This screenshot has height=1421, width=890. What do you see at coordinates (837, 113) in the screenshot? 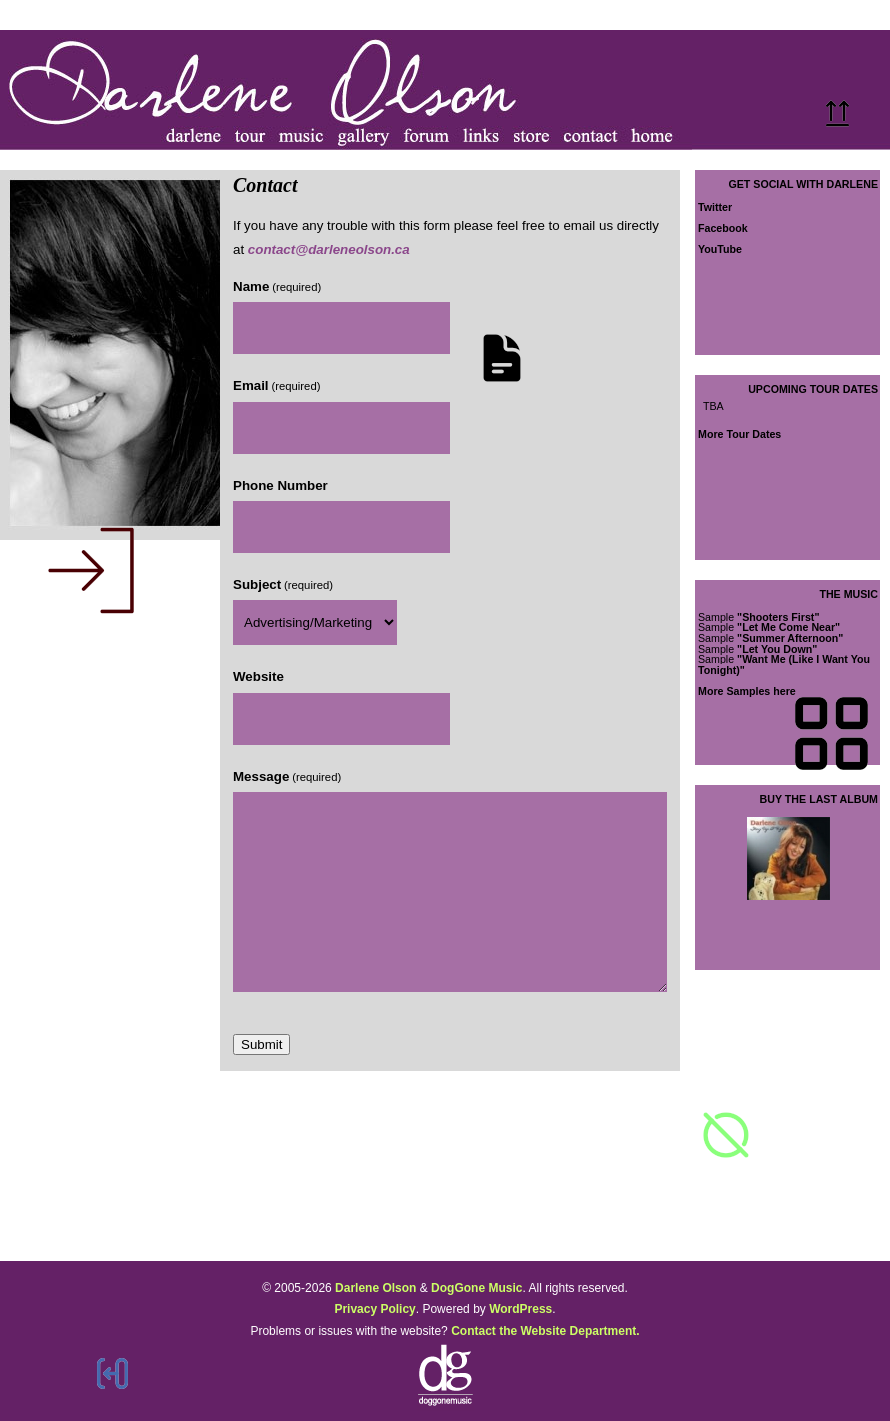
I see `upload multiple files` at bounding box center [837, 113].